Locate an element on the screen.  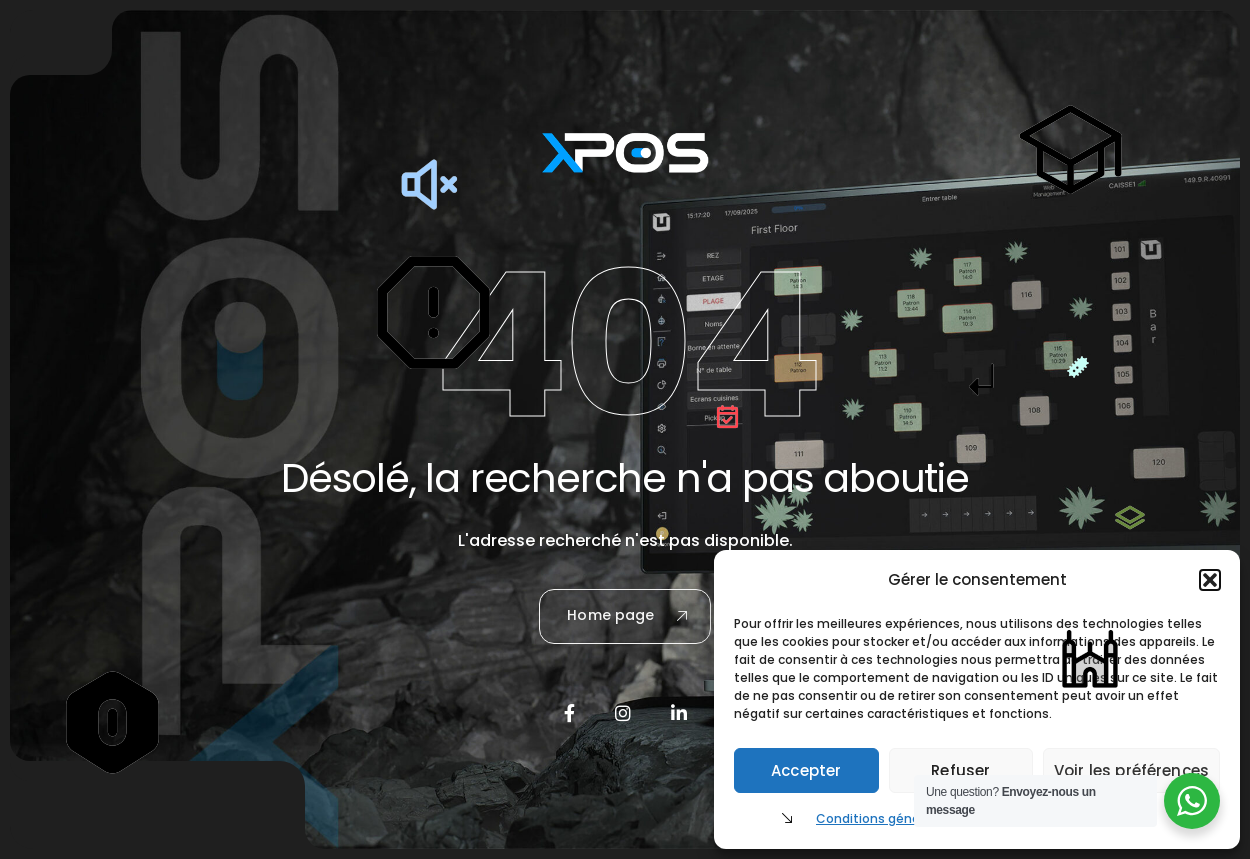
indicates zero items or empty count is located at coordinates (112, 722).